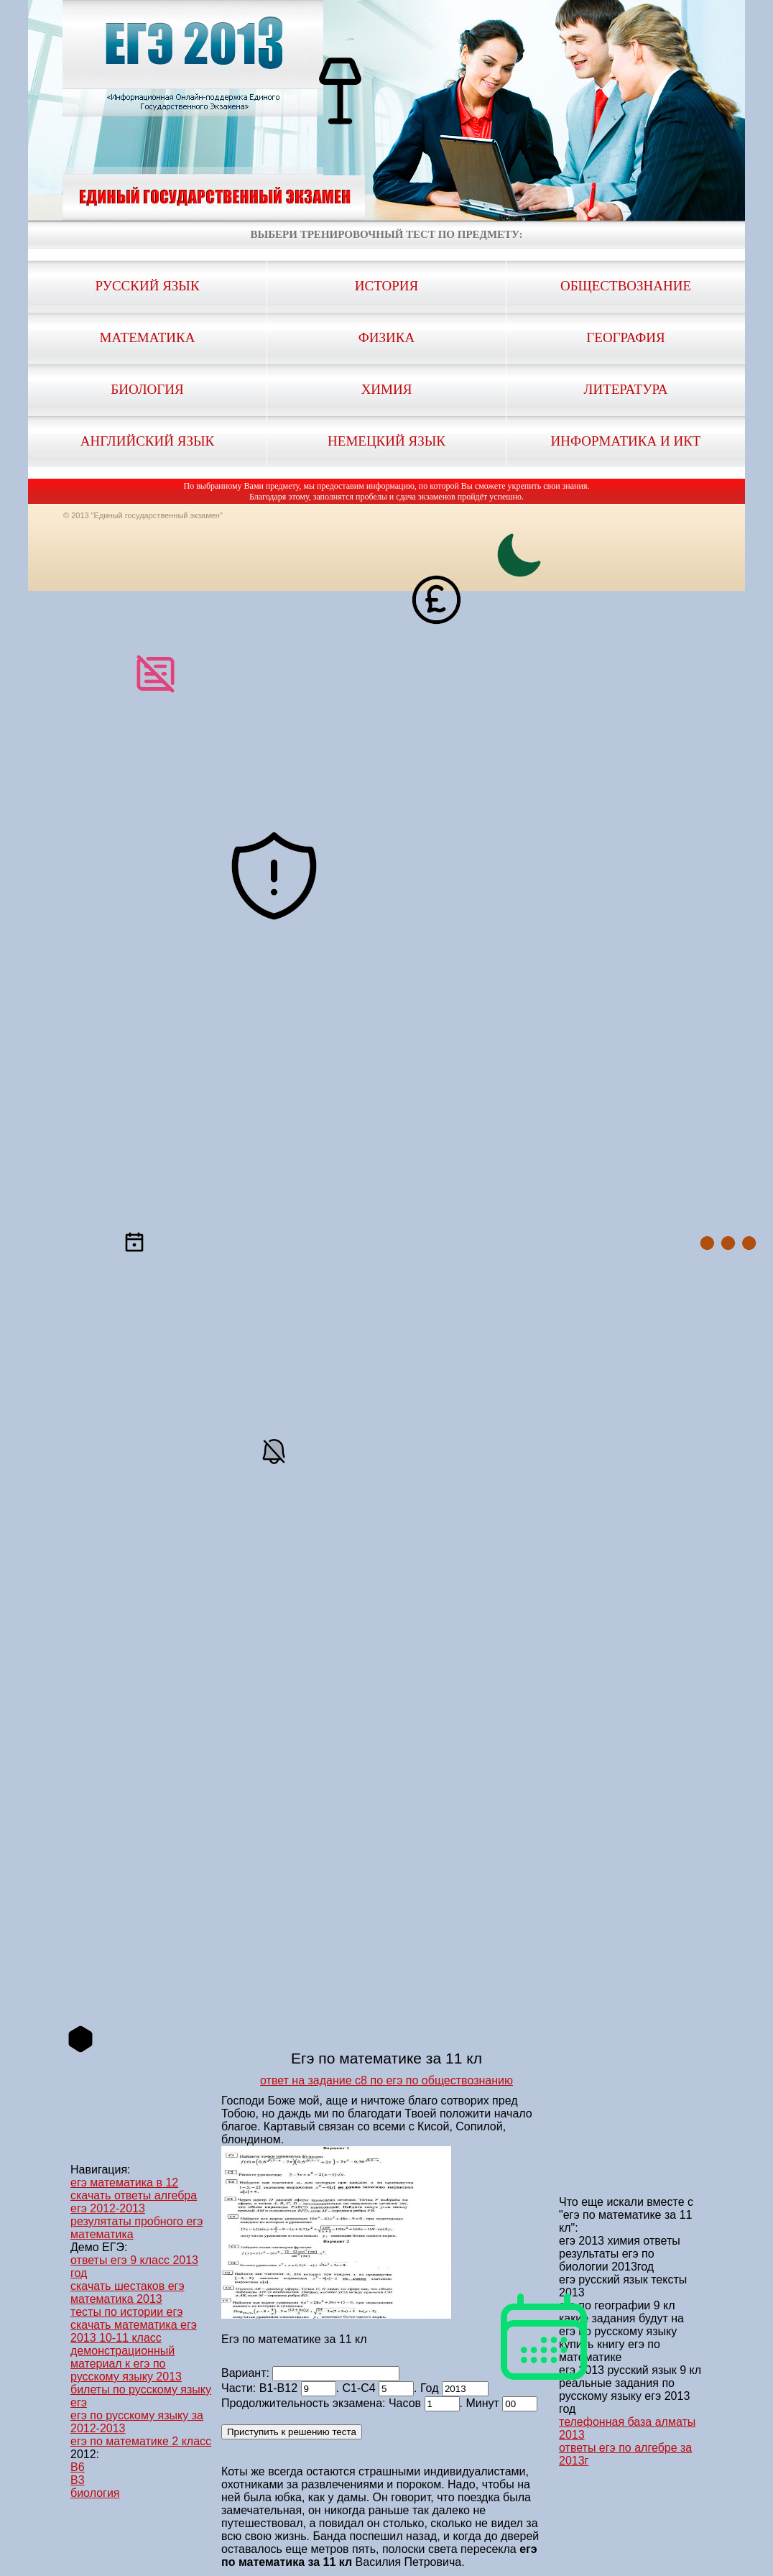 This screenshot has height=2576, width=773. I want to click on security warning or alert detected, so click(274, 875).